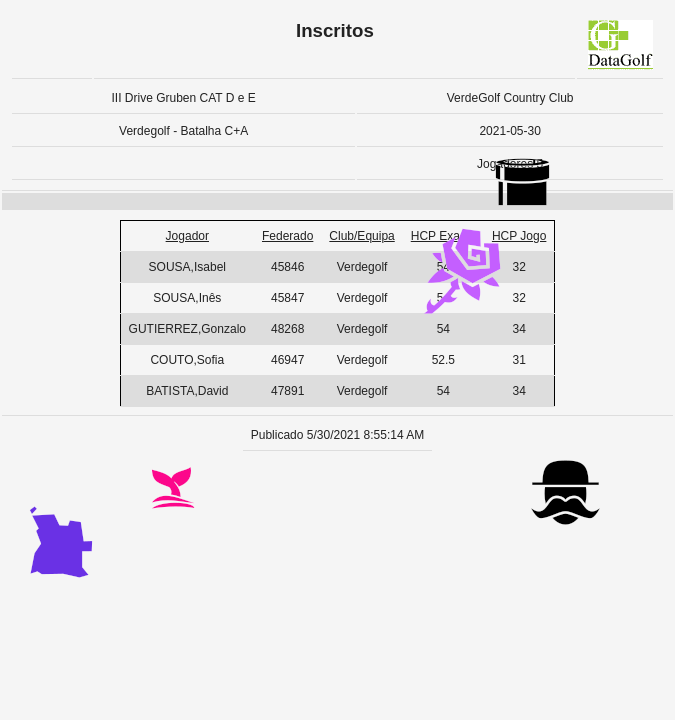  What do you see at coordinates (458, 271) in the screenshot?
I see `select a rose or flower item in a game inventory` at bounding box center [458, 271].